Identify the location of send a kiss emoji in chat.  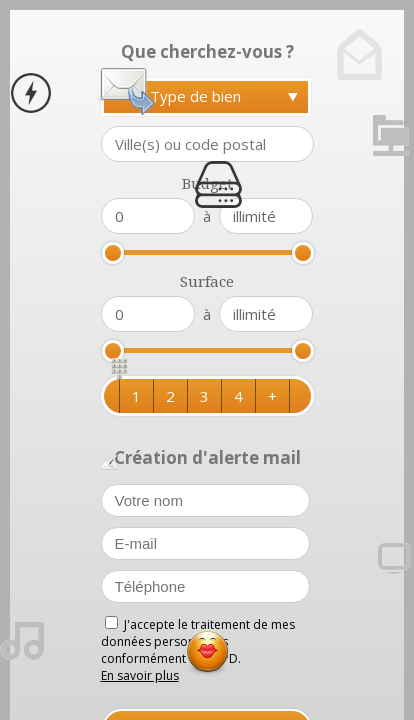
(208, 652).